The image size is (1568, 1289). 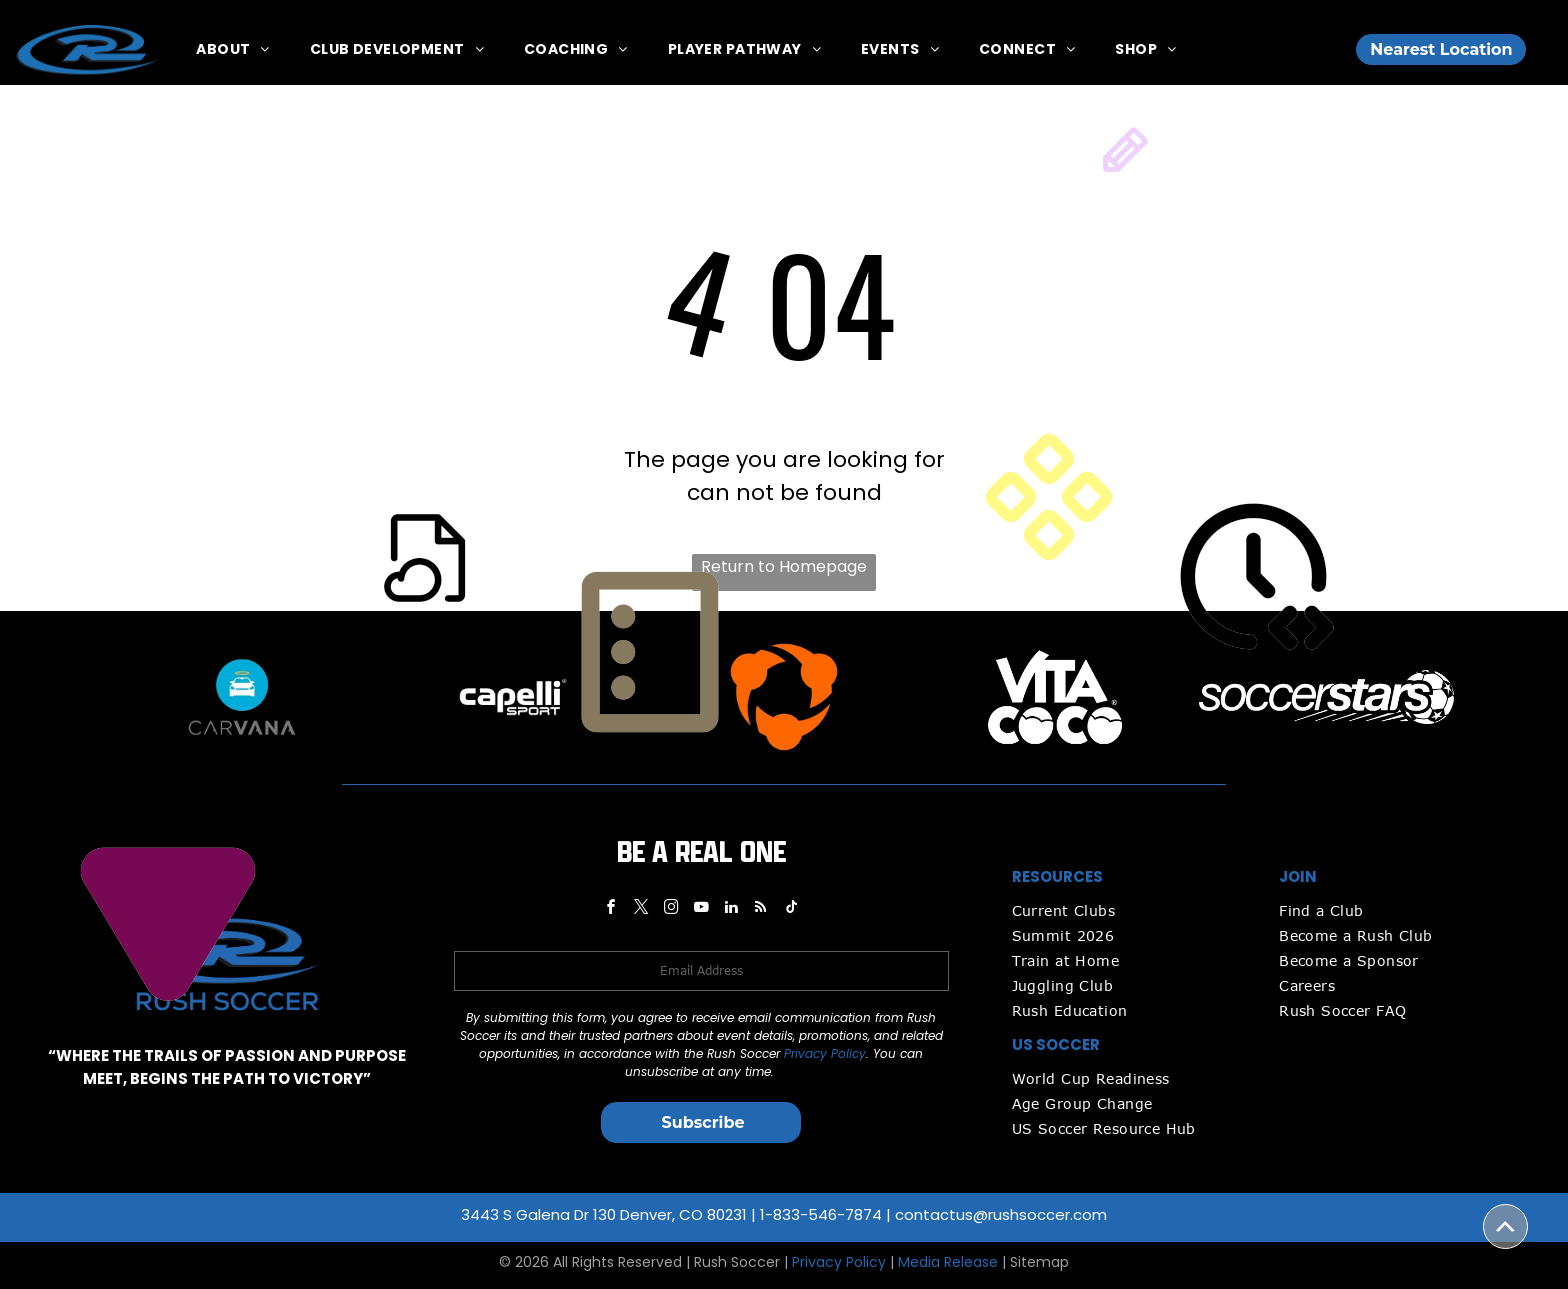 I want to click on access cloud-synced files, so click(x=428, y=558).